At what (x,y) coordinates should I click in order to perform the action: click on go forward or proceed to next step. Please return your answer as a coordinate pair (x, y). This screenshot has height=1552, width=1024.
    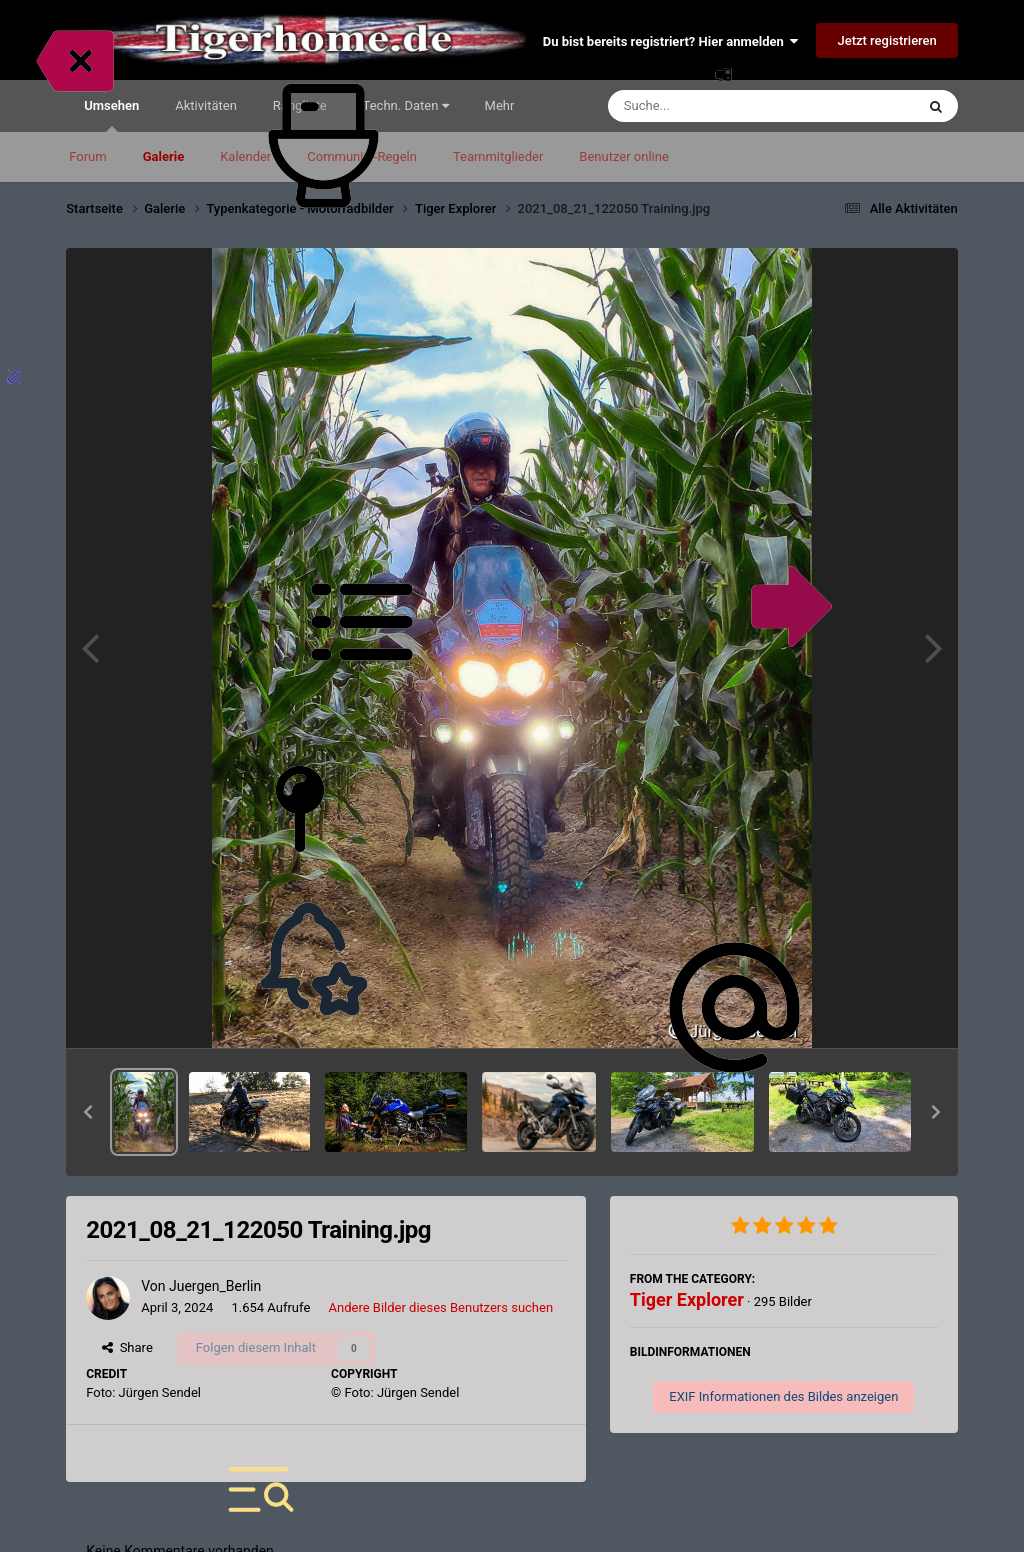
    Looking at the image, I should click on (788, 606).